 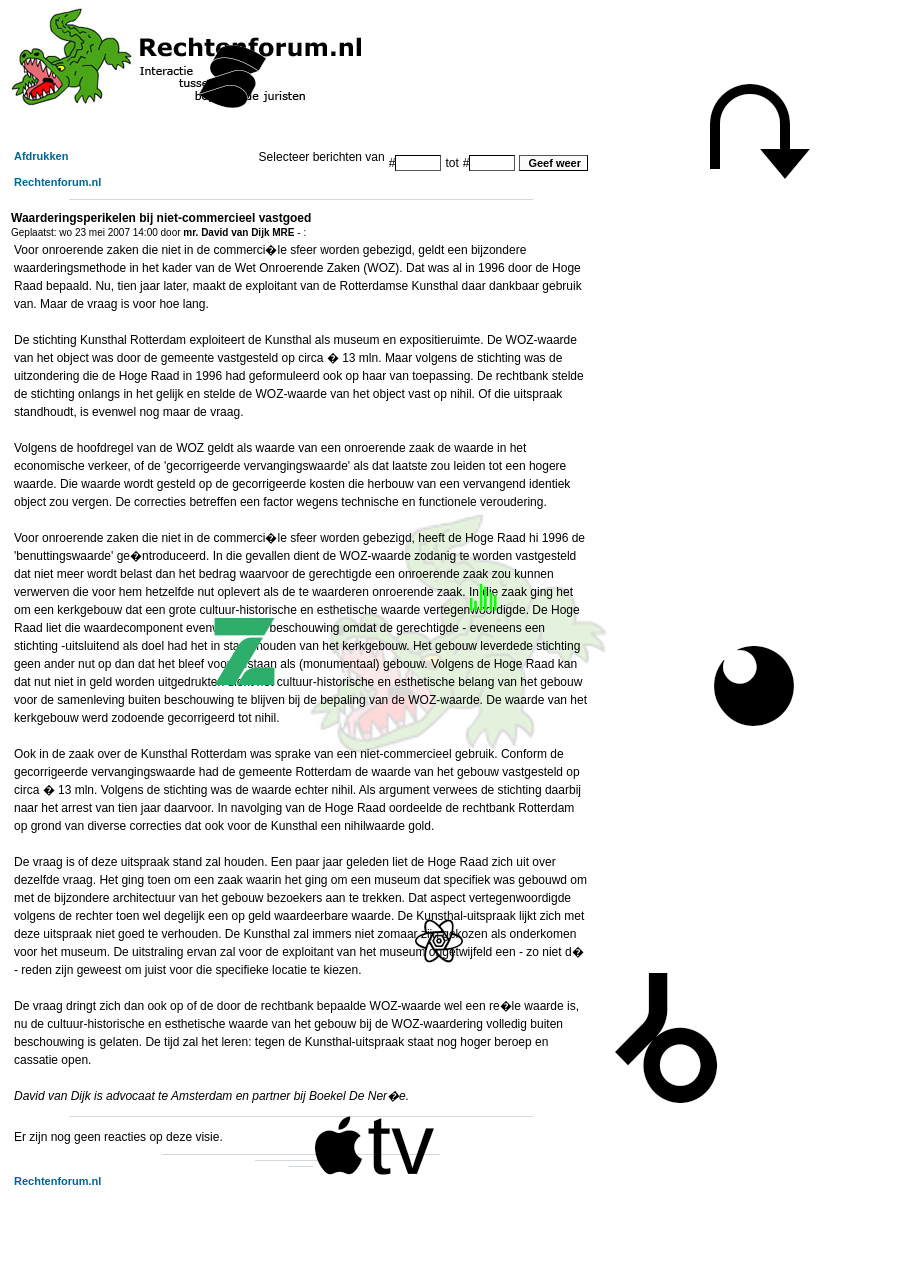 I want to click on open the Apple TV app, so click(x=374, y=1145).